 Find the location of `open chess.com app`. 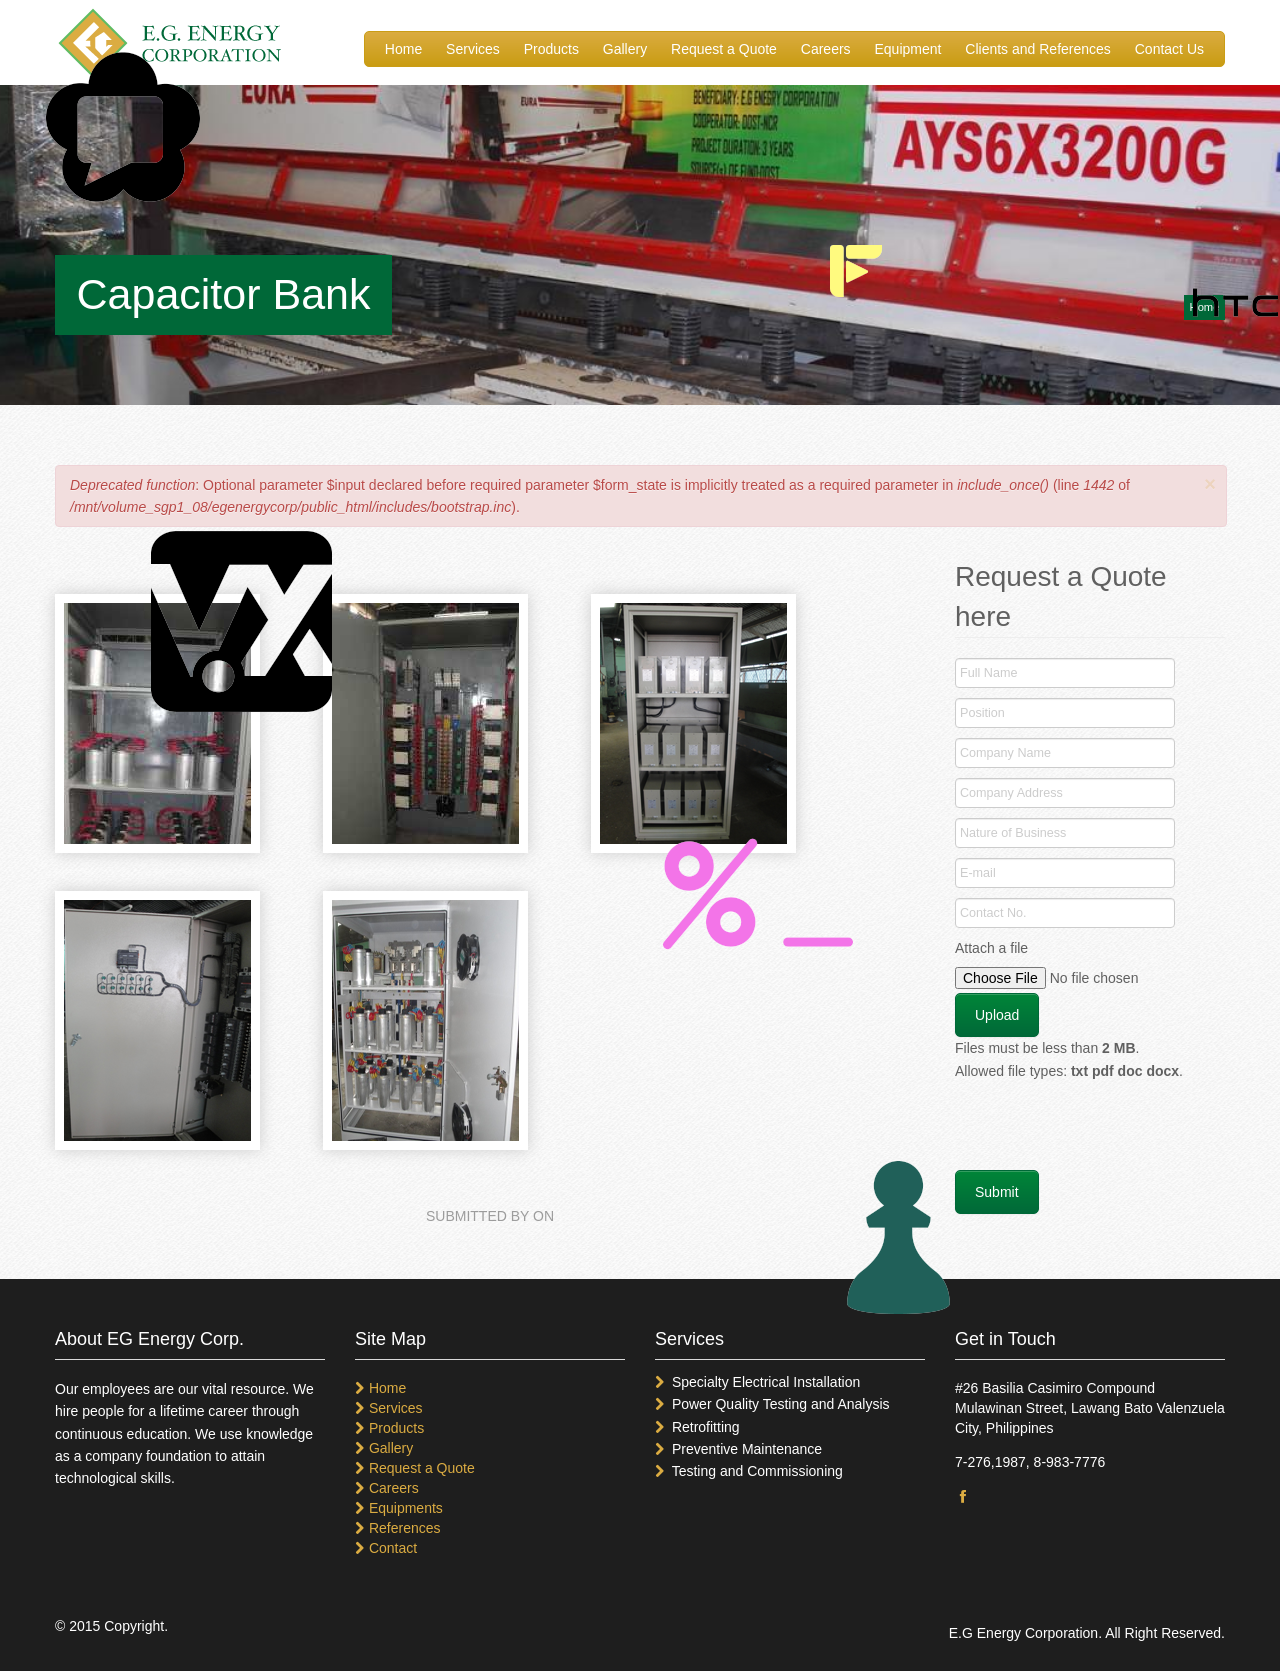

open chess.com app is located at coordinates (898, 1237).